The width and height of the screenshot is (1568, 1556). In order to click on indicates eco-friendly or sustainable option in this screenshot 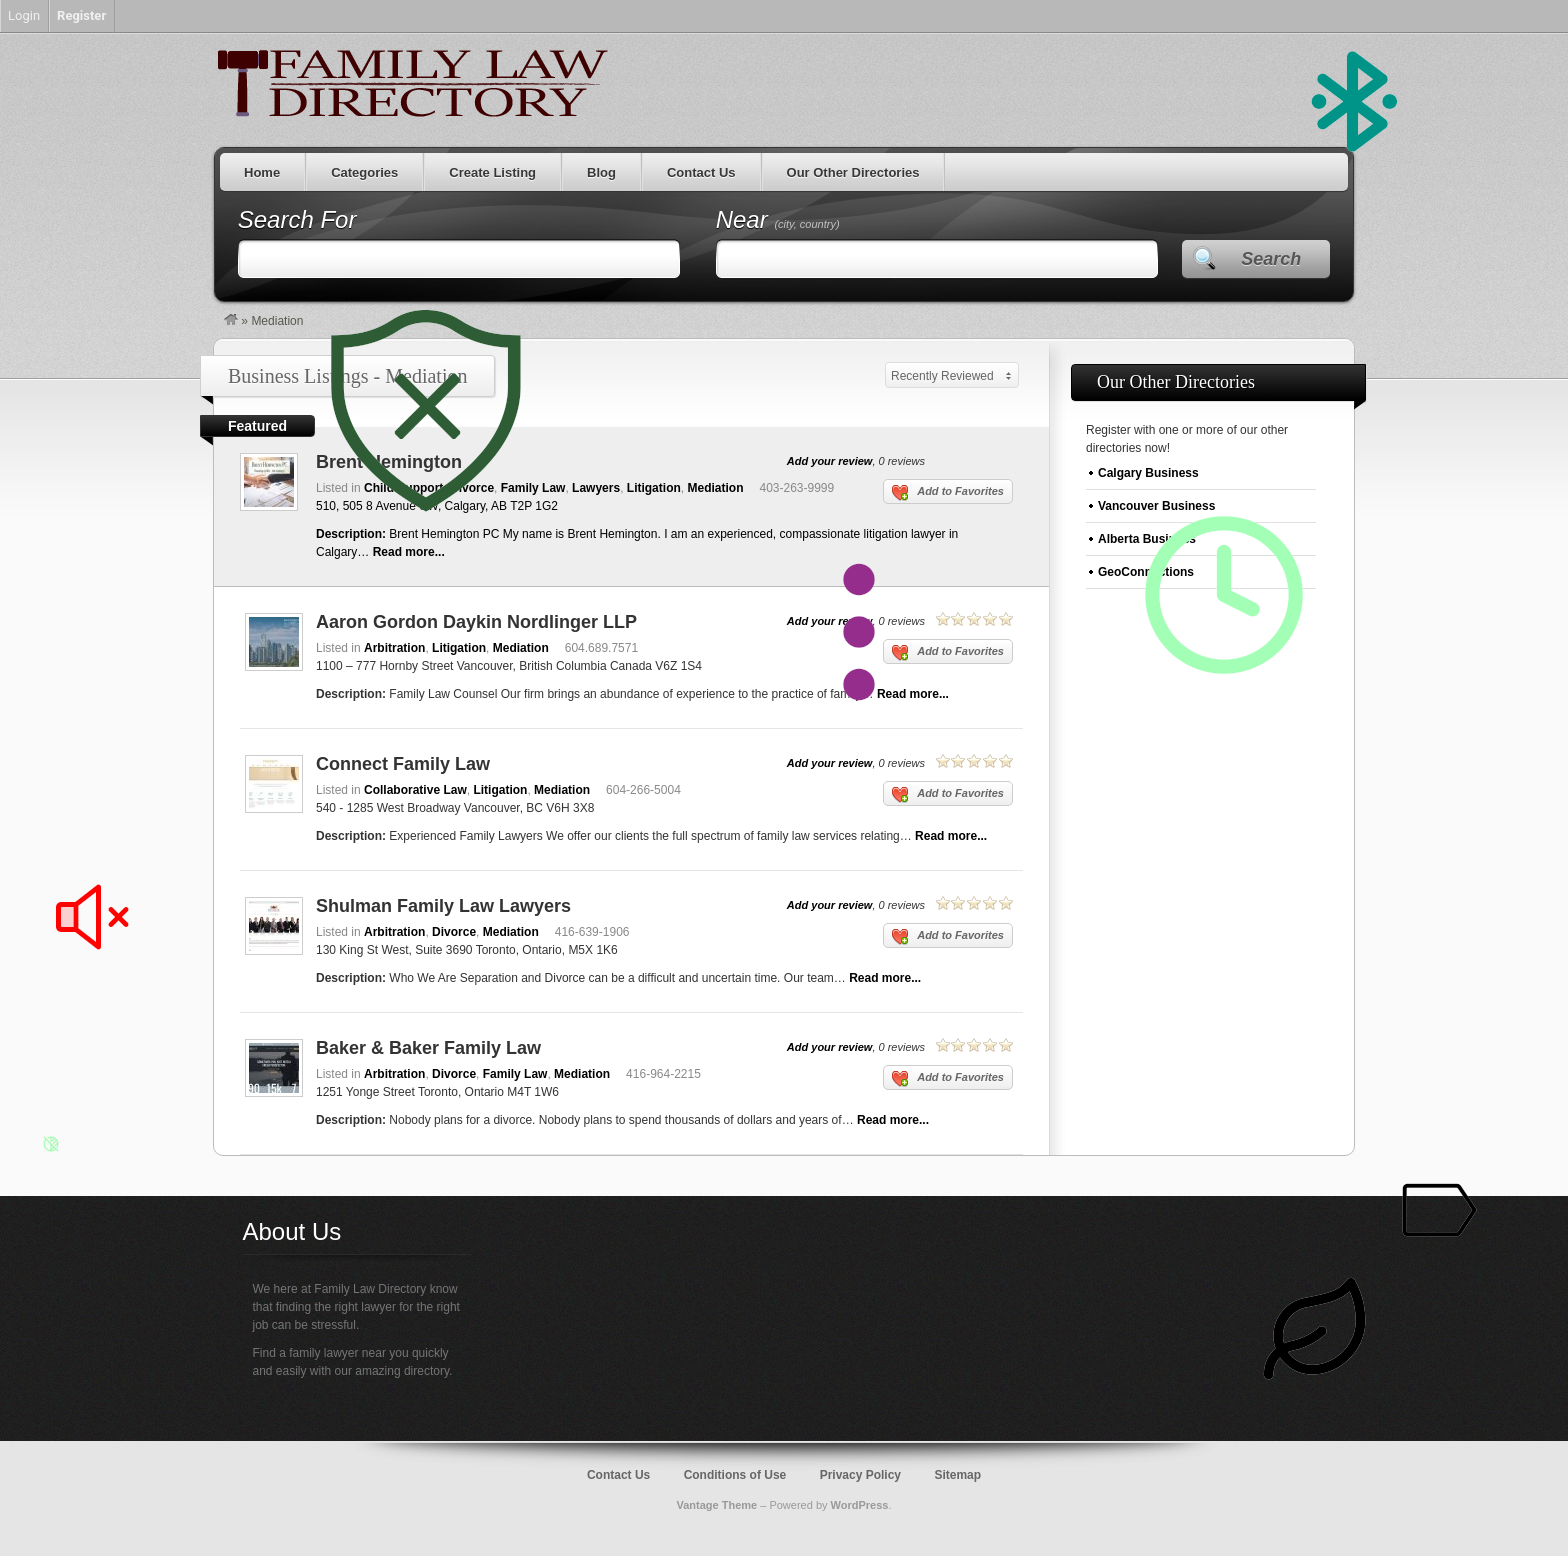, I will do `click(1317, 1331)`.